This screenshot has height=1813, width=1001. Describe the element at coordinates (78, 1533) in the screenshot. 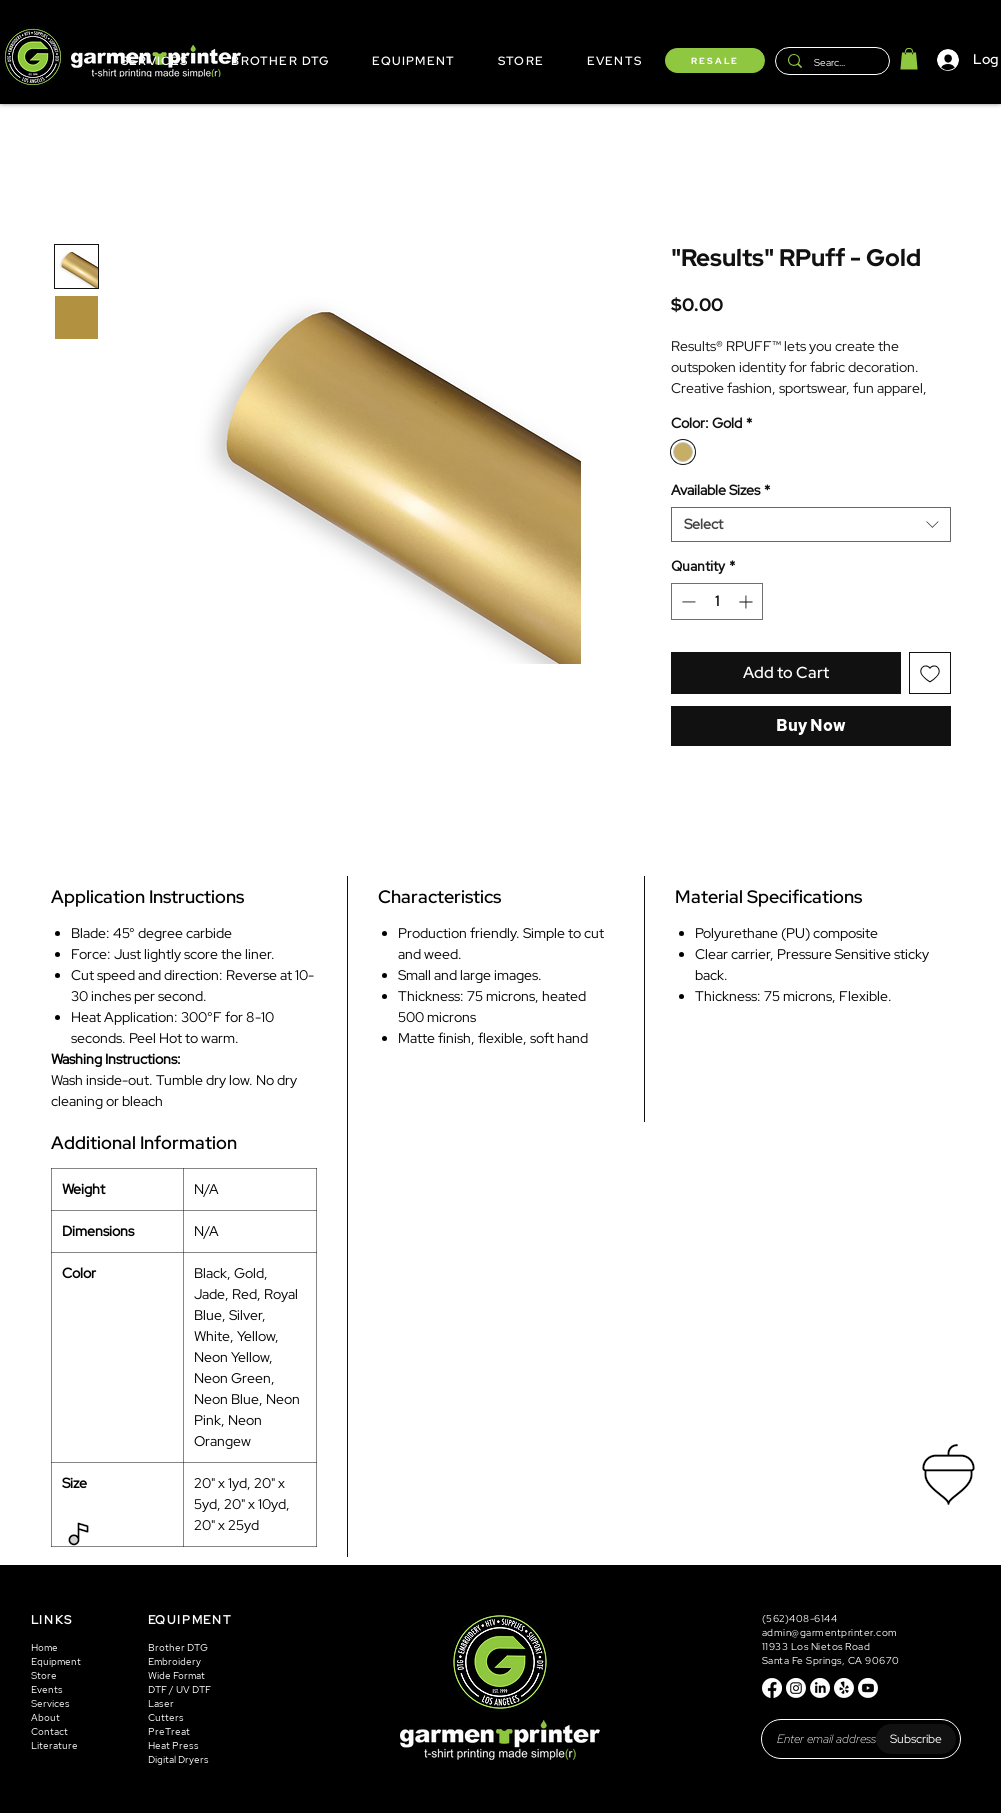

I see `access music or audio player` at that location.